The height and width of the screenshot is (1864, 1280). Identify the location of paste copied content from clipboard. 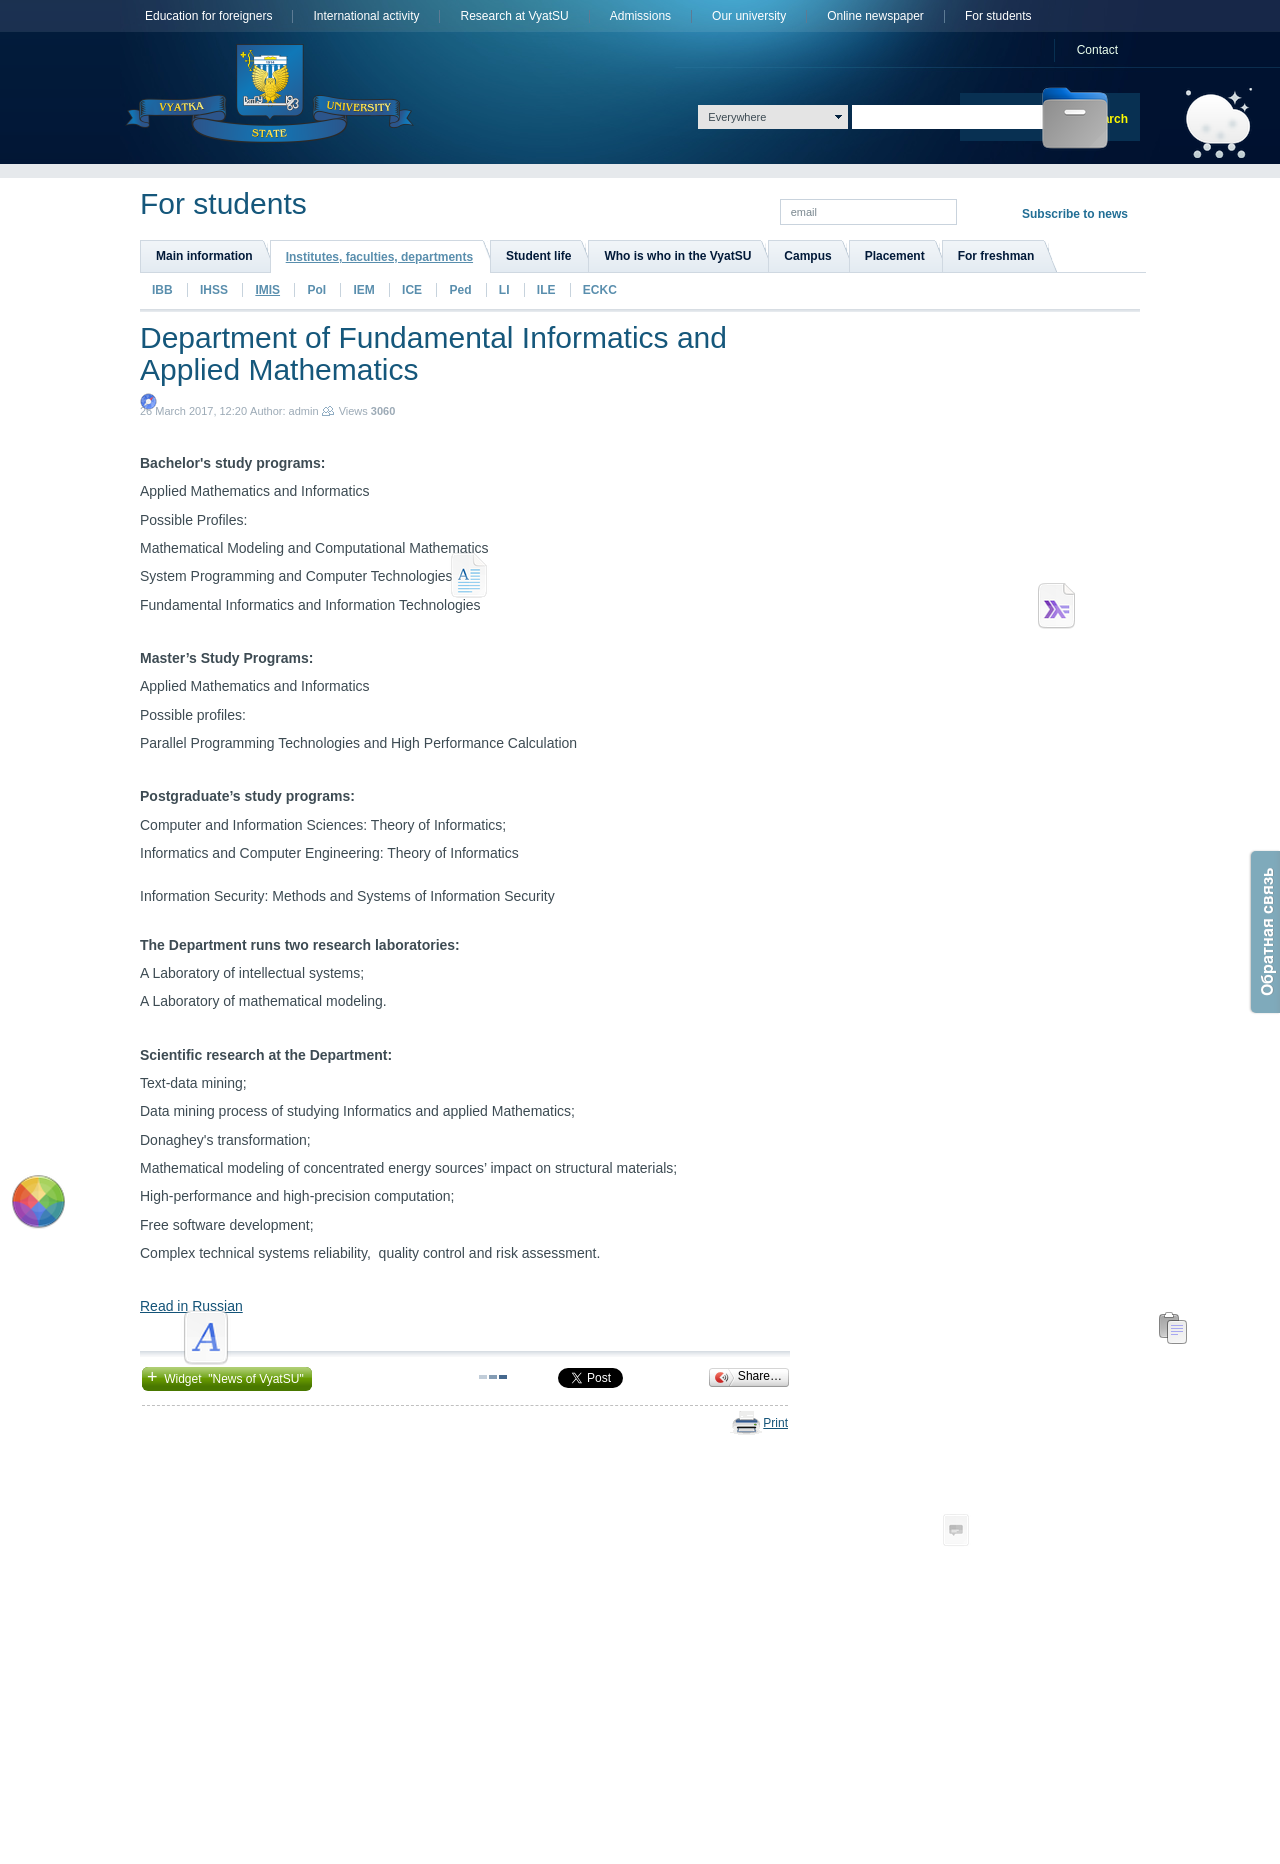
(1173, 1328).